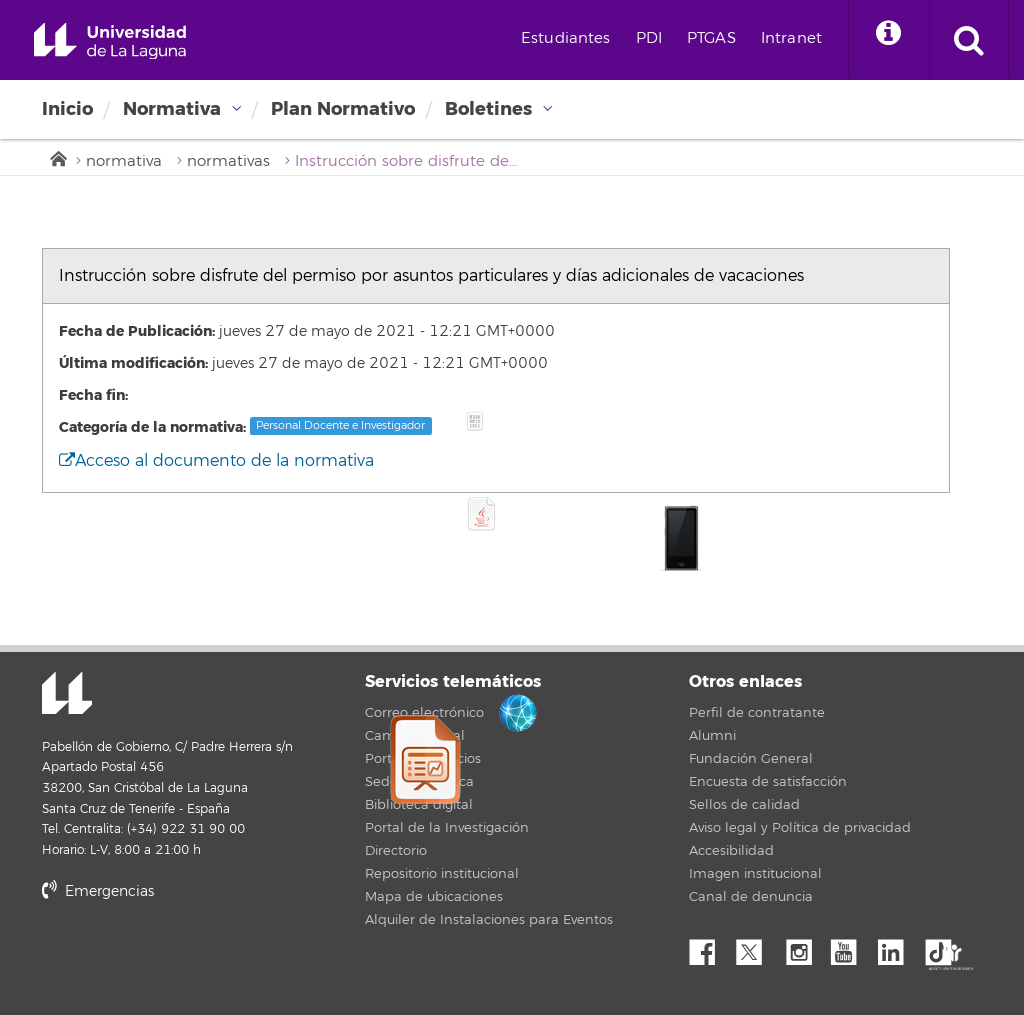 The image size is (1024, 1015). Describe the element at coordinates (425, 759) in the screenshot. I see `libreoffice impress presentation file` at that location.